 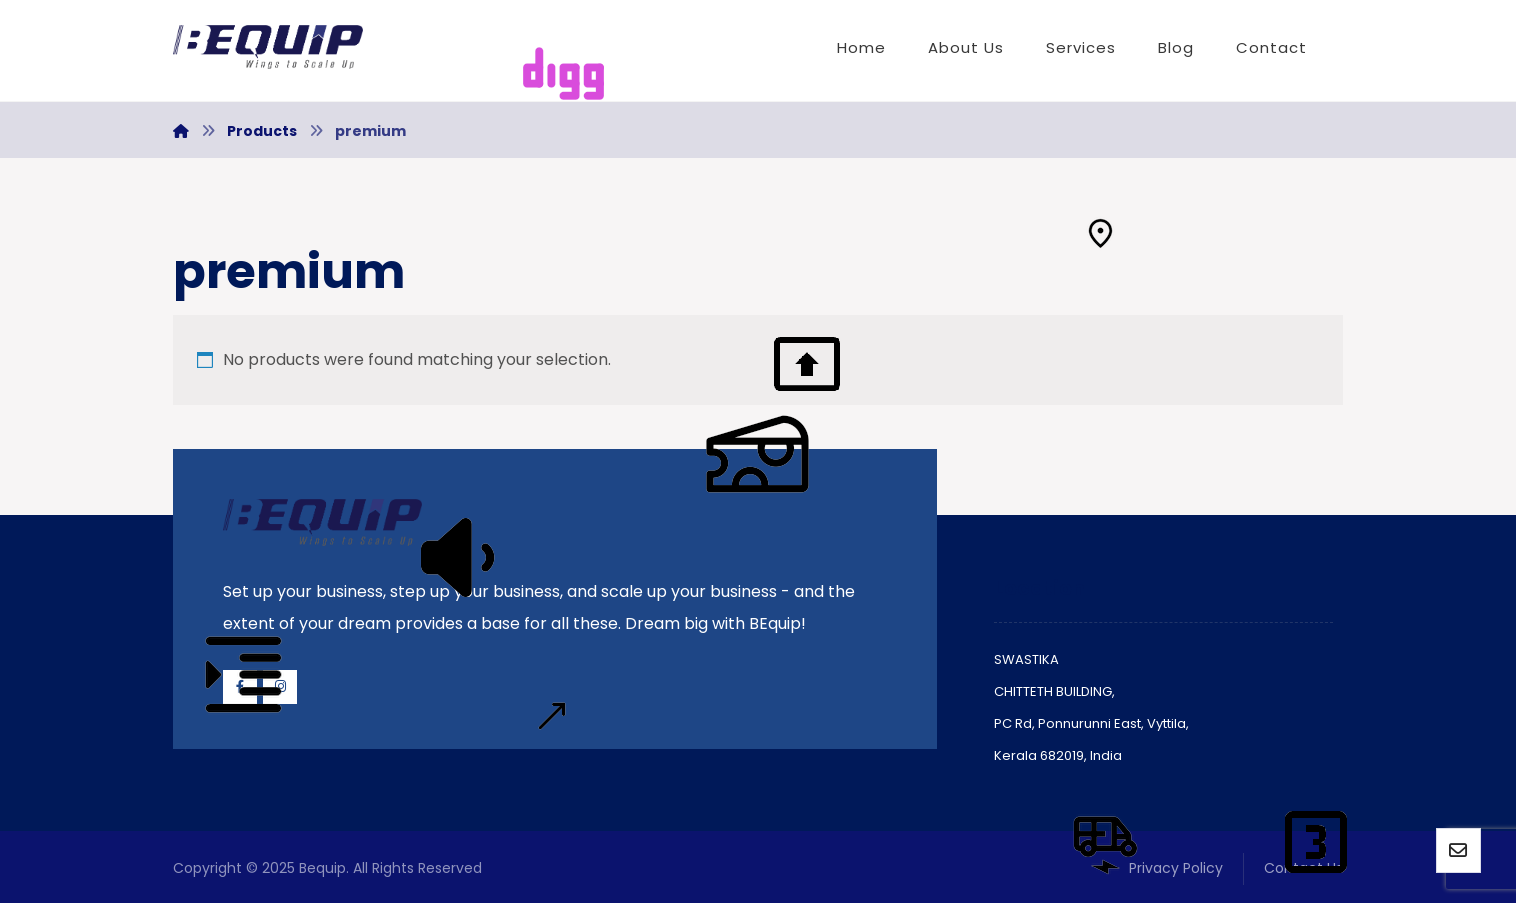 I want to click on link to digg social news platform, so click(x=563, y=71).